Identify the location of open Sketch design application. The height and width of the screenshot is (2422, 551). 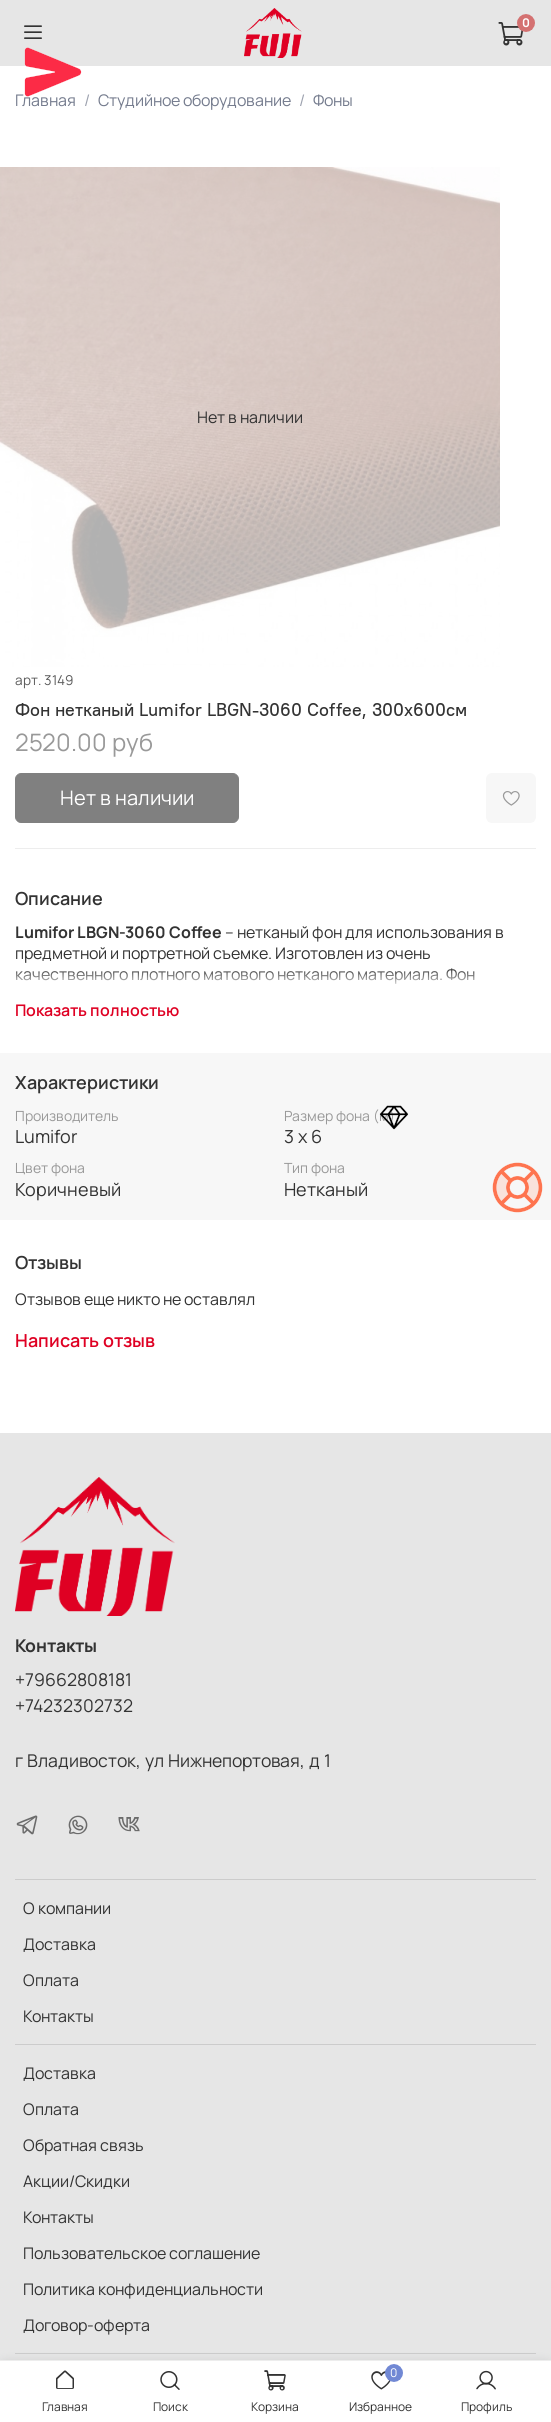
(394, 1117).